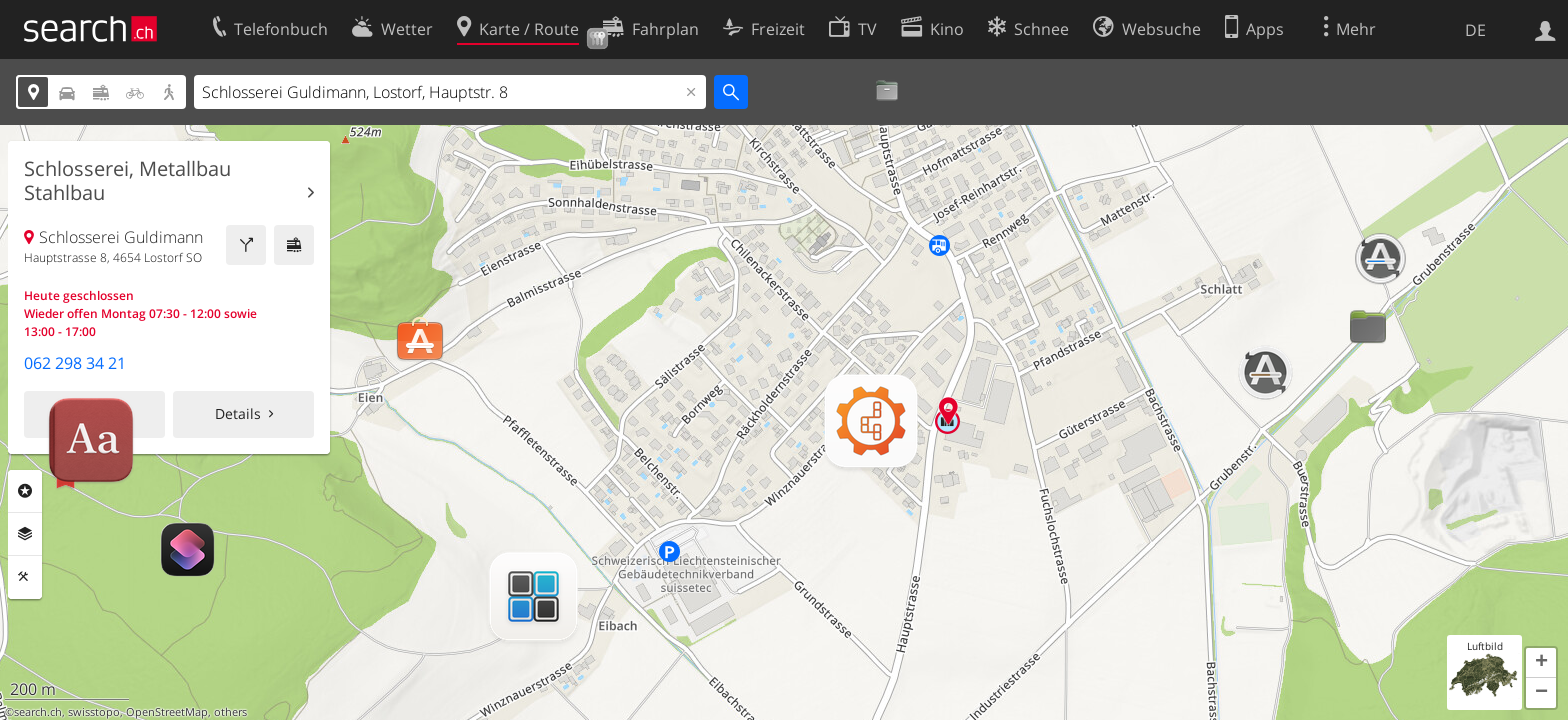  I want to click on open the passwords app to manage saved credentials, so click(597, 38).